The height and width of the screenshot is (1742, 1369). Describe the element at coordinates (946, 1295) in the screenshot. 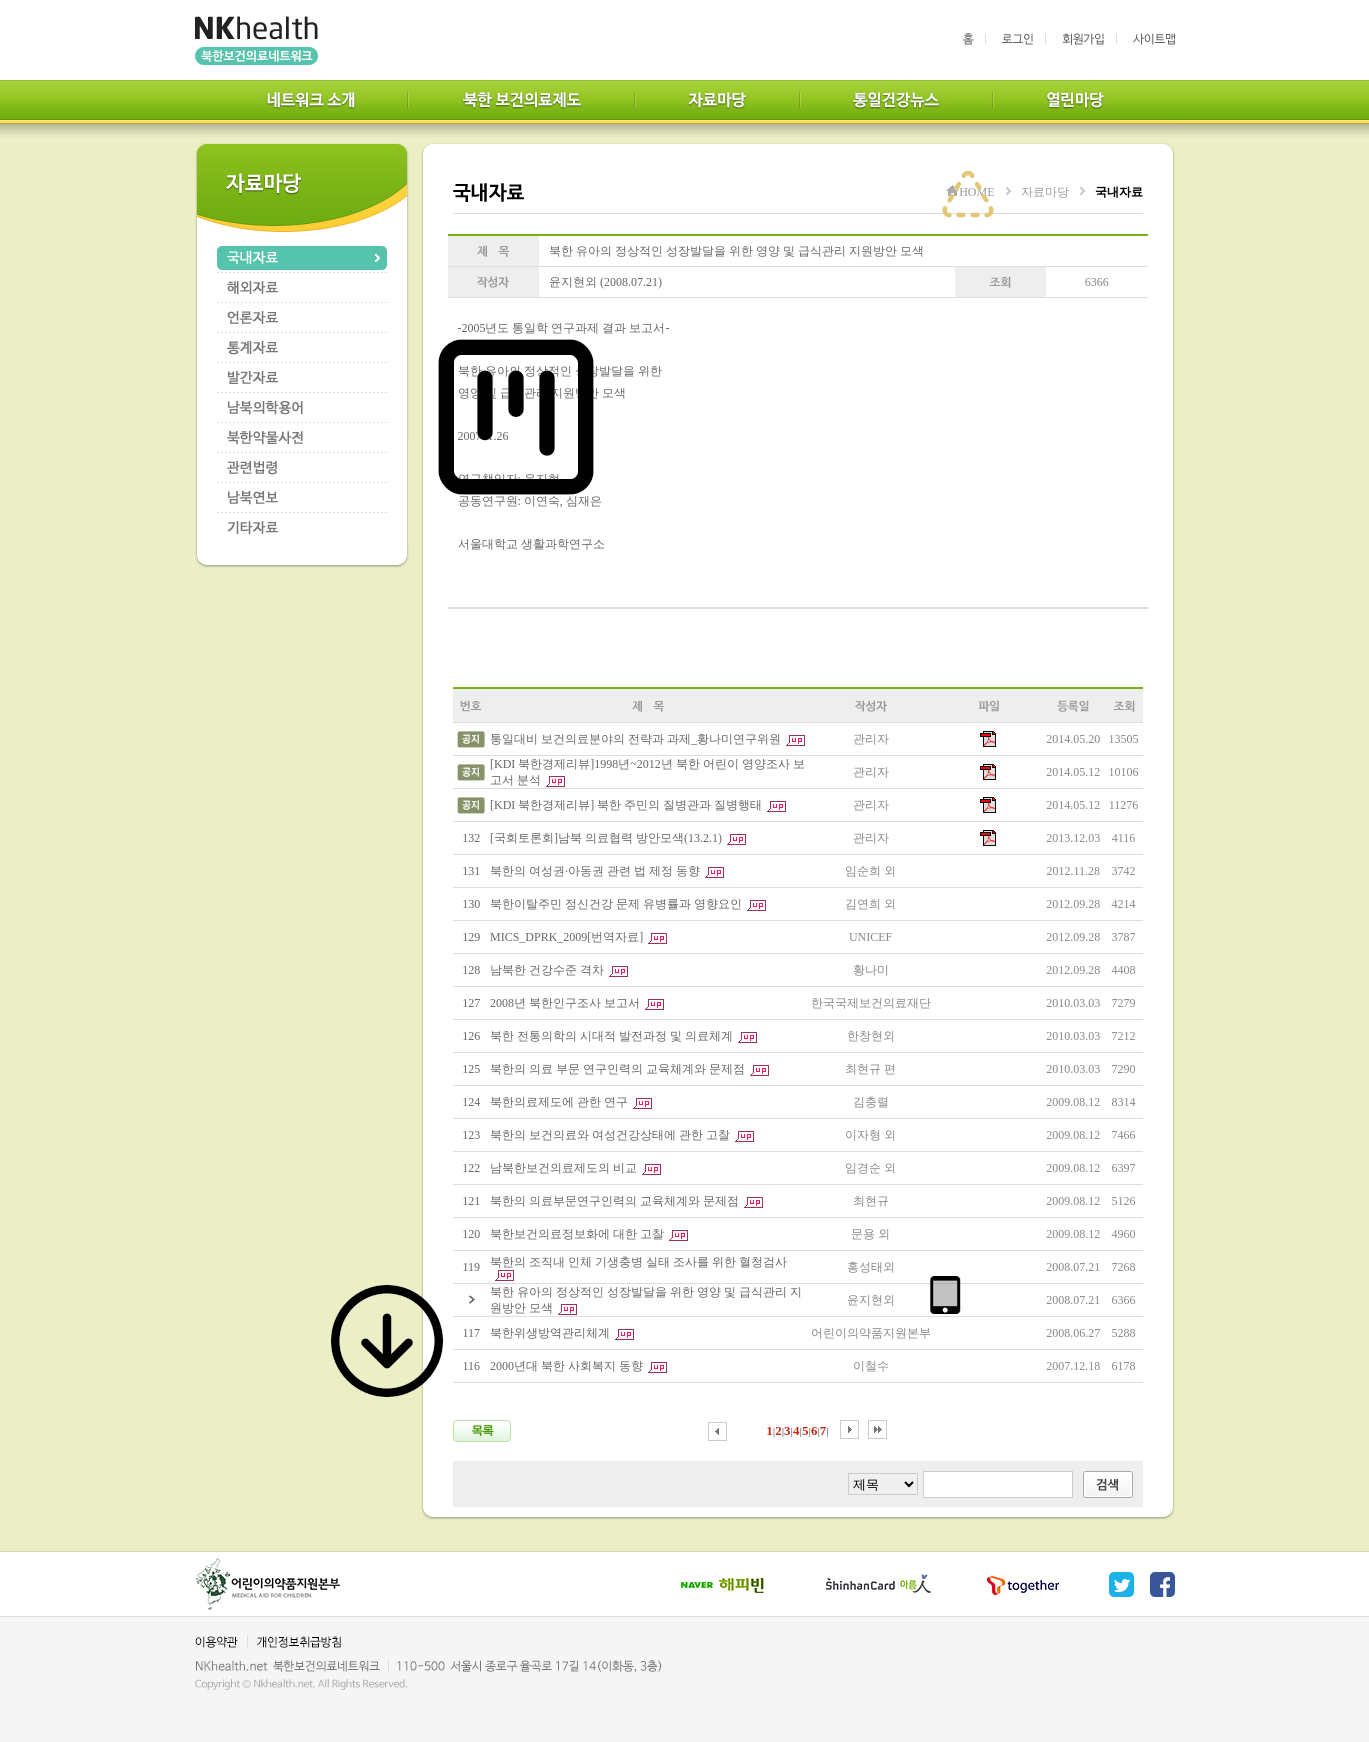

I see `switch to tablet view` at that location.